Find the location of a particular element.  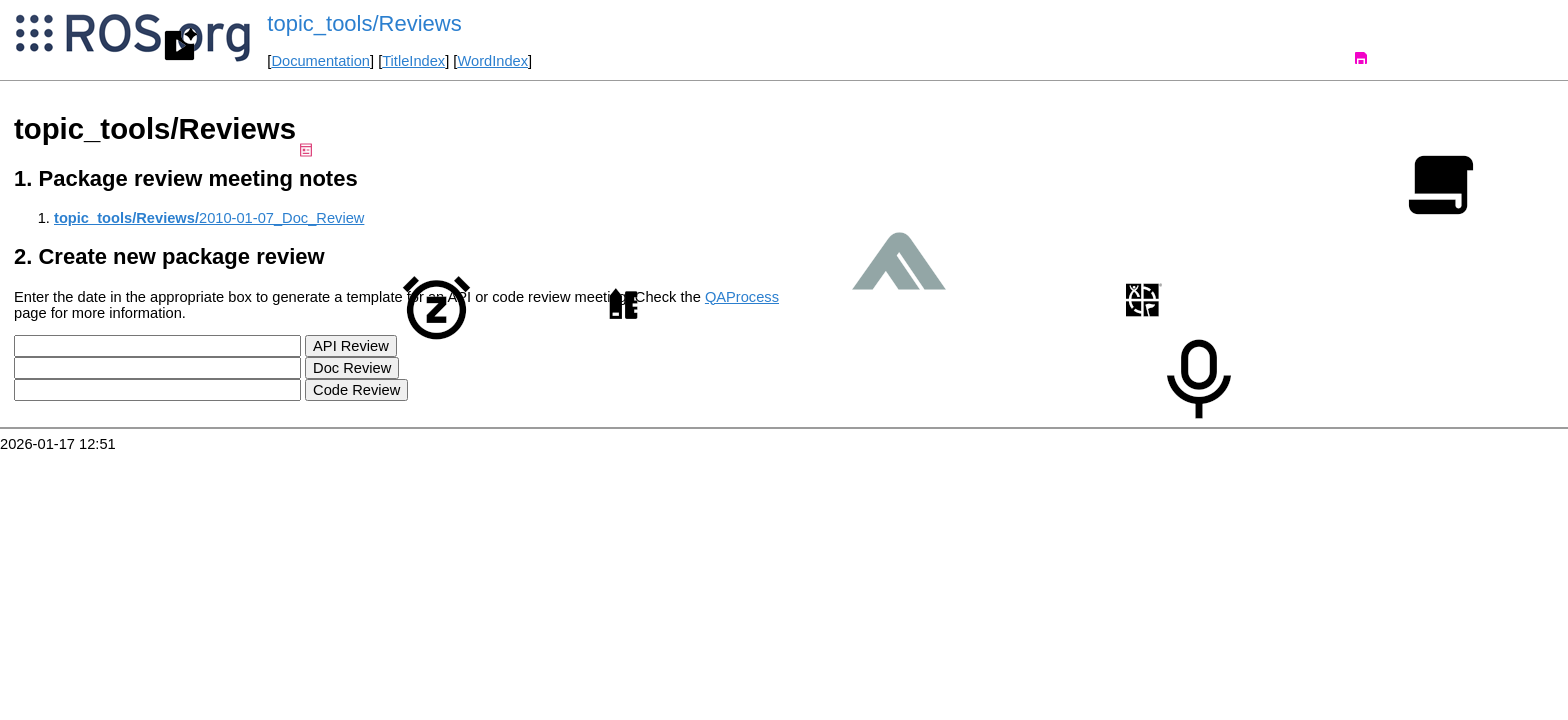

view document or file details is located at coordinates (1441, 185).